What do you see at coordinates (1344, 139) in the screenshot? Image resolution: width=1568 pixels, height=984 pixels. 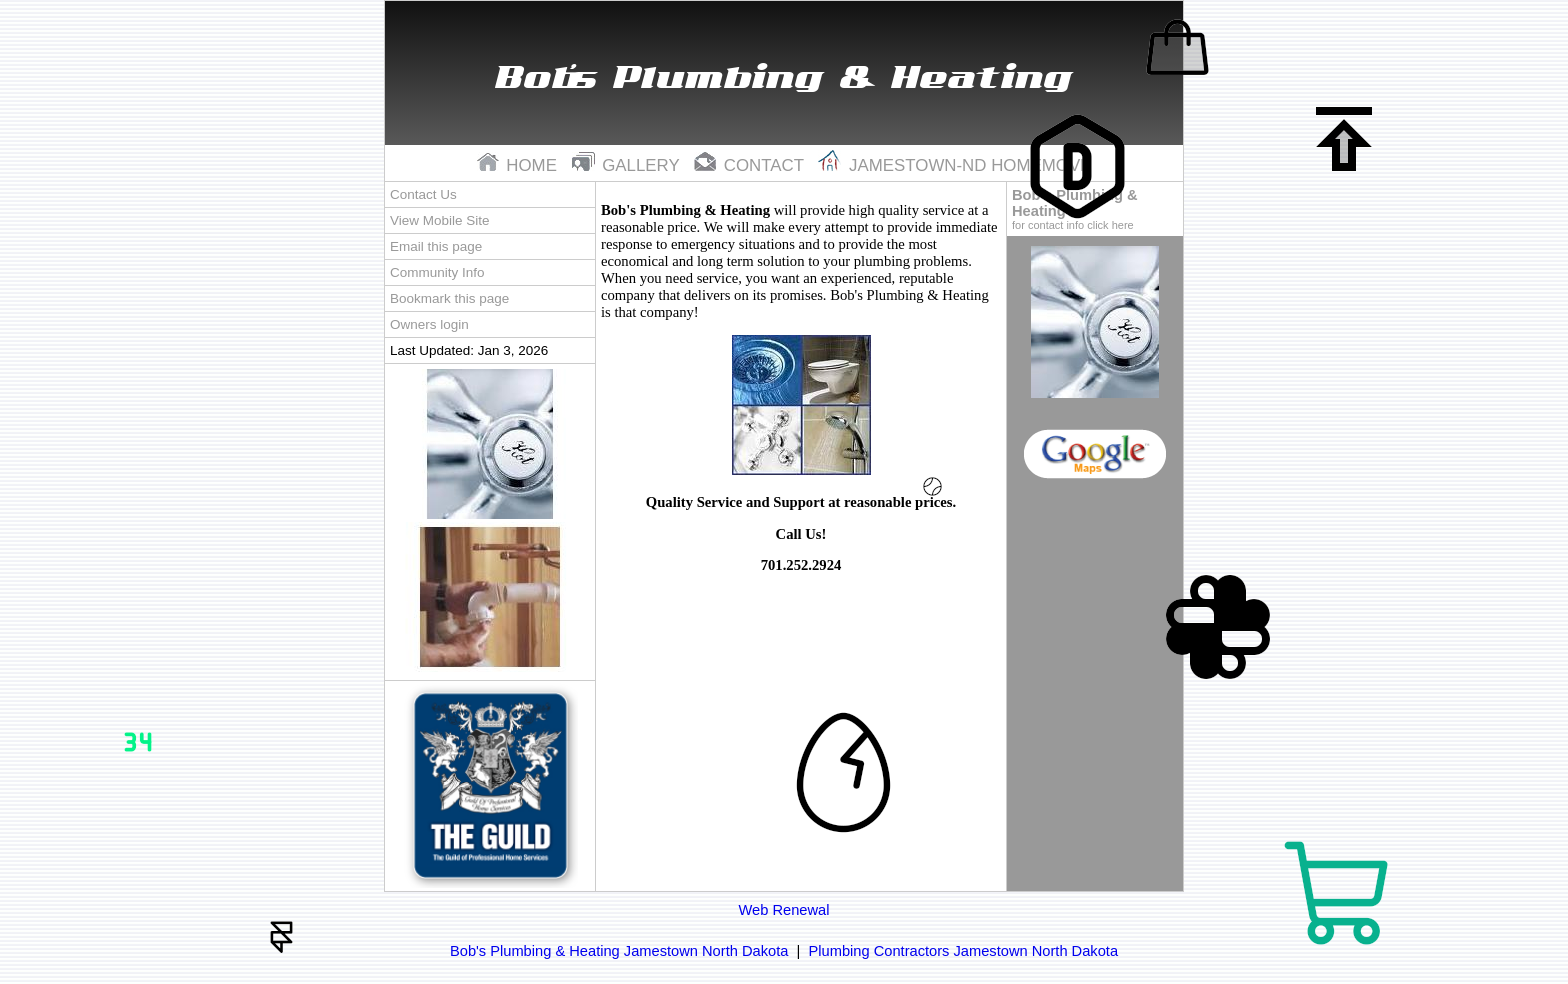 I see `publish or upload content` at bounding box center [1344, 139].